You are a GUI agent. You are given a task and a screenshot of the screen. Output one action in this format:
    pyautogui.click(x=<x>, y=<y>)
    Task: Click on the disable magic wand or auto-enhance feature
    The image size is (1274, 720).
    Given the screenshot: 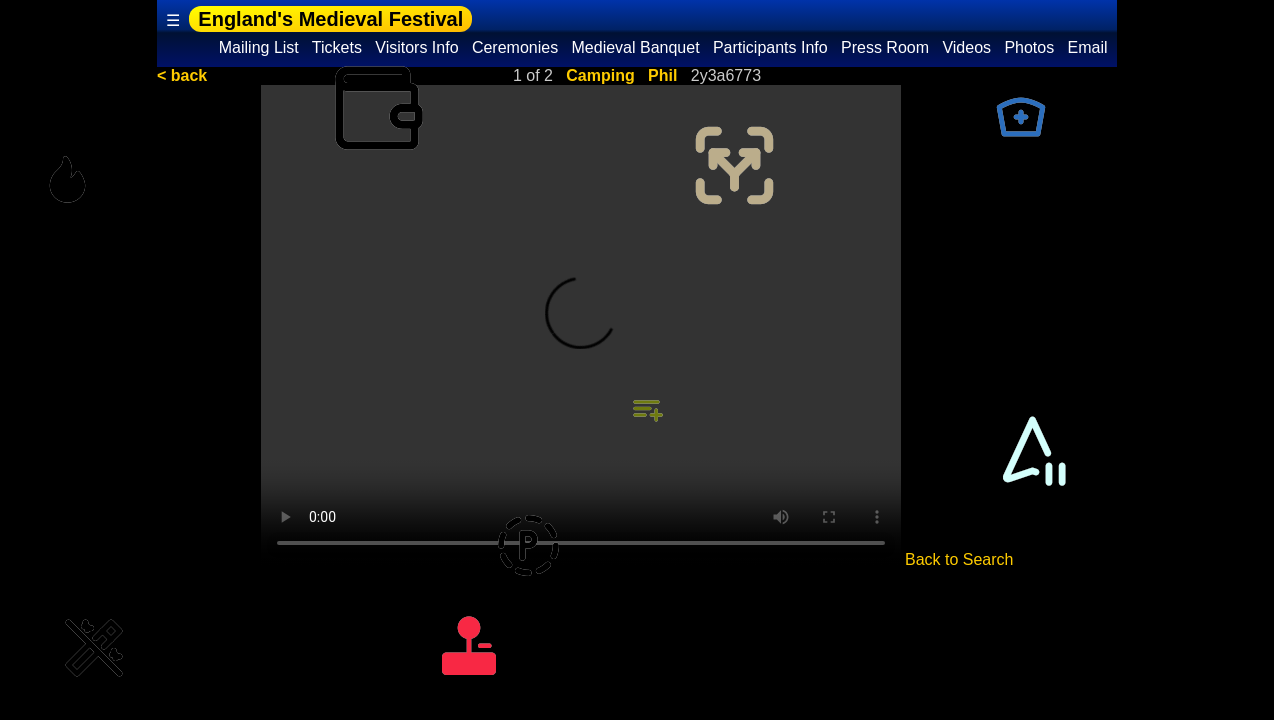 What is the action you would take?
    pyautogui.click(x=94, y=648)
    